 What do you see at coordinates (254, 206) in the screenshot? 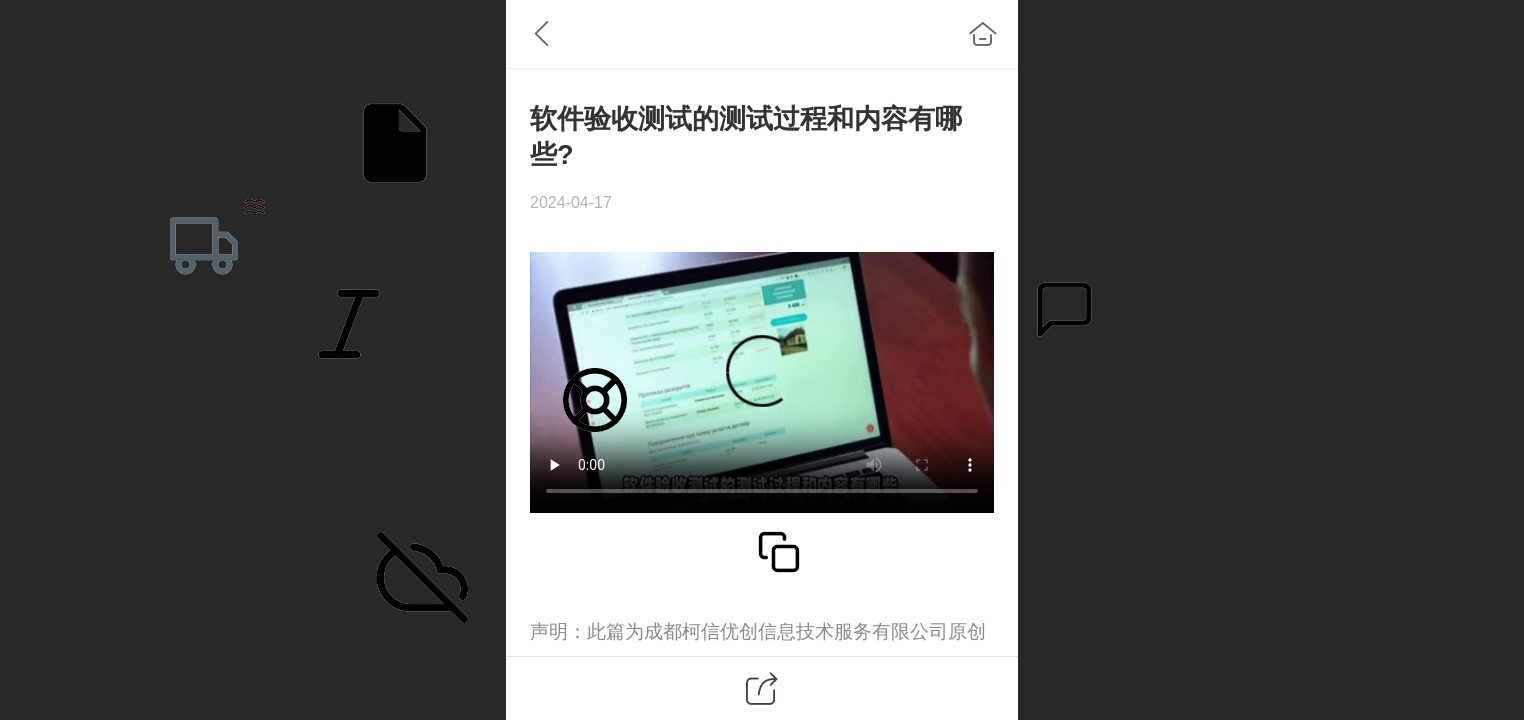
I see `indicates water or aquatic features` at bounding box center [254, 206].